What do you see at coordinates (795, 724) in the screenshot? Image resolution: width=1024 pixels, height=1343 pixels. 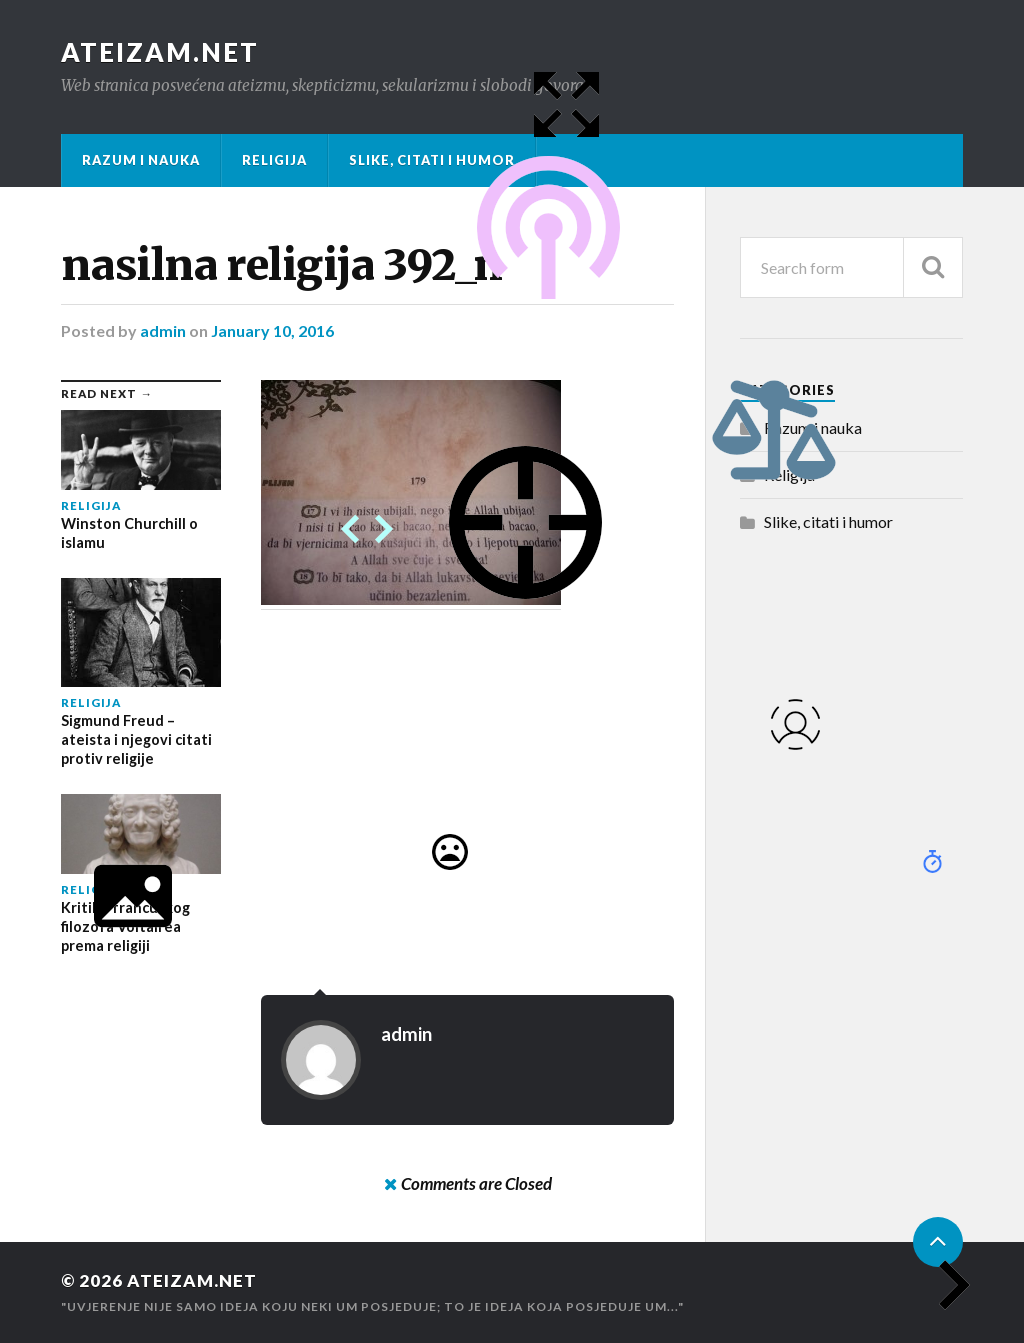 I see `user profile pending or incomplete` at bounding box center [795, 724].